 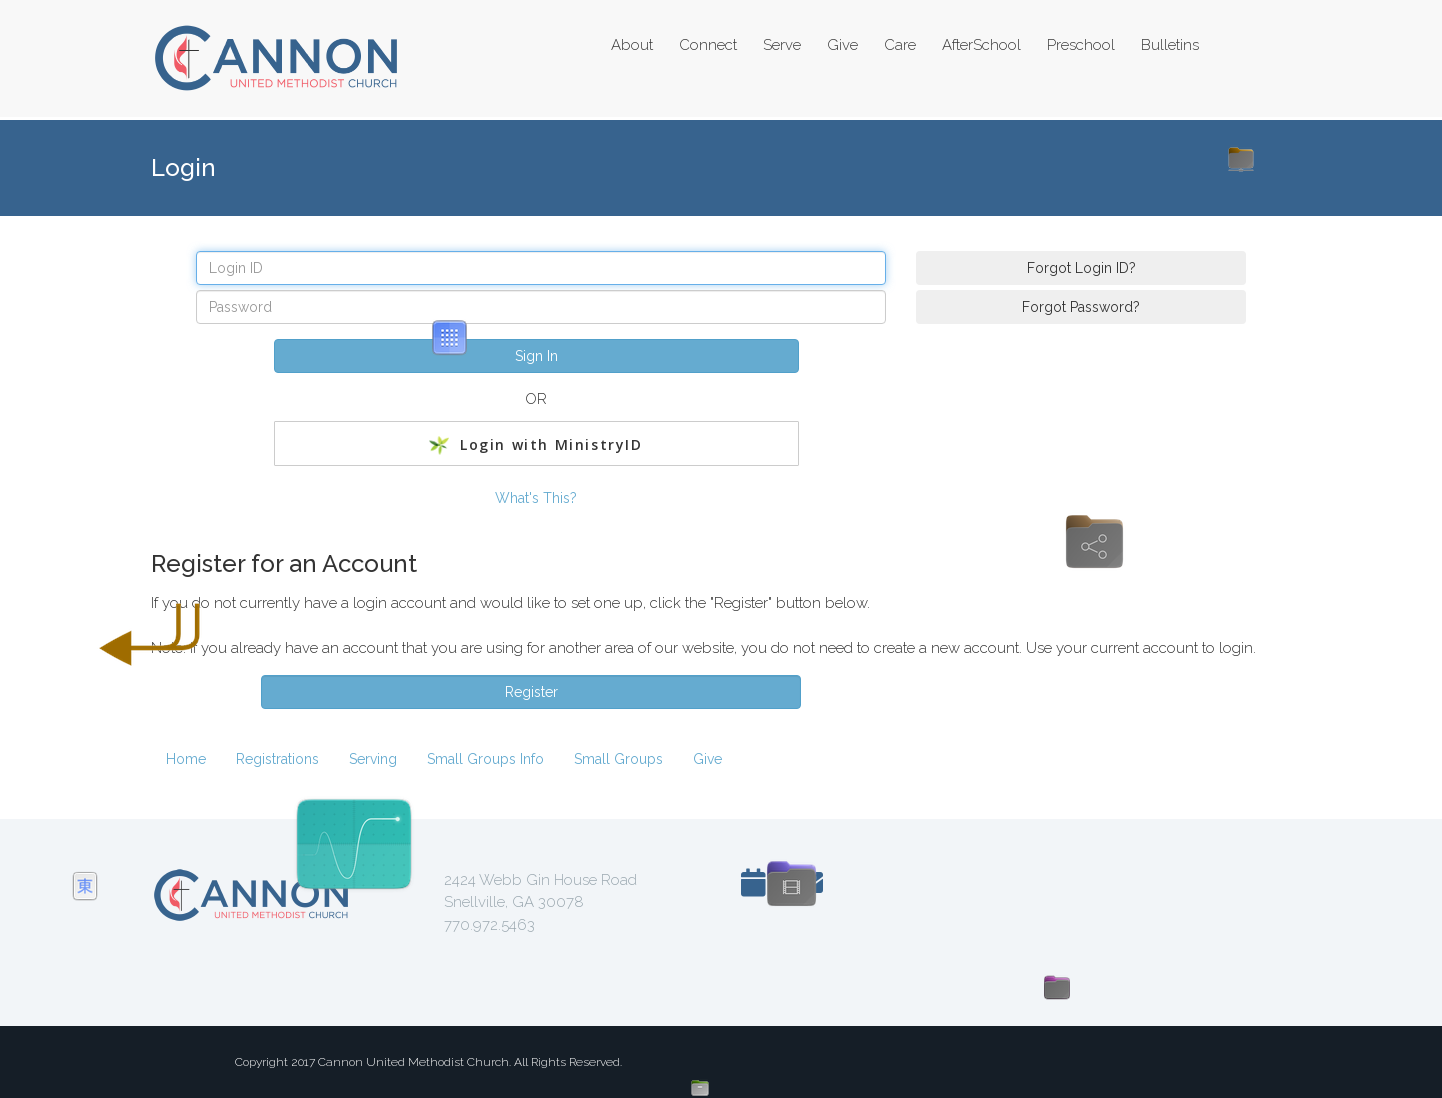 I want to click on open the file manager app, so click(x=700, y=1088).